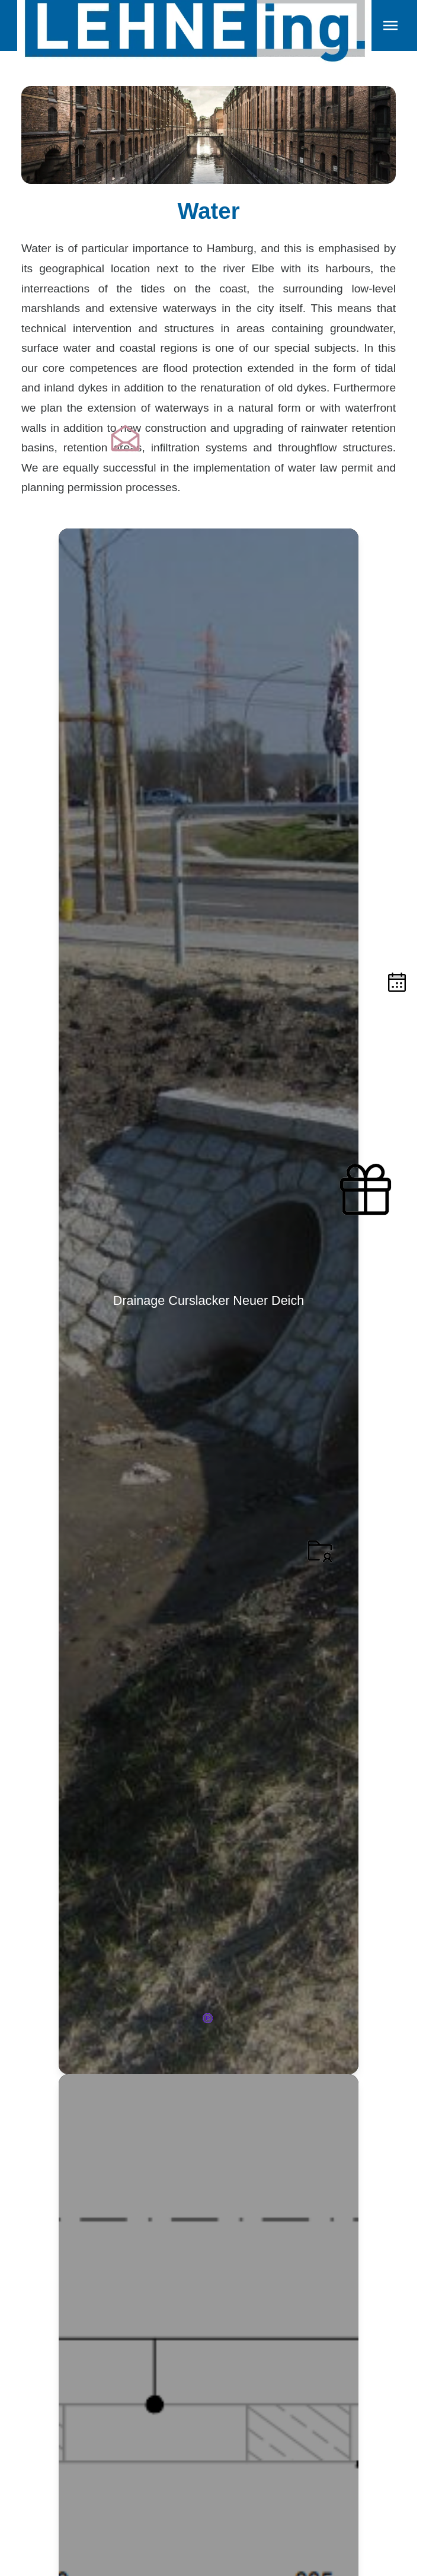 The image size is (426, 2576). What do you see at coordinates (125, 439) in the screenshot?
I see `view an opened email or message` at bounding box center [125, 439].